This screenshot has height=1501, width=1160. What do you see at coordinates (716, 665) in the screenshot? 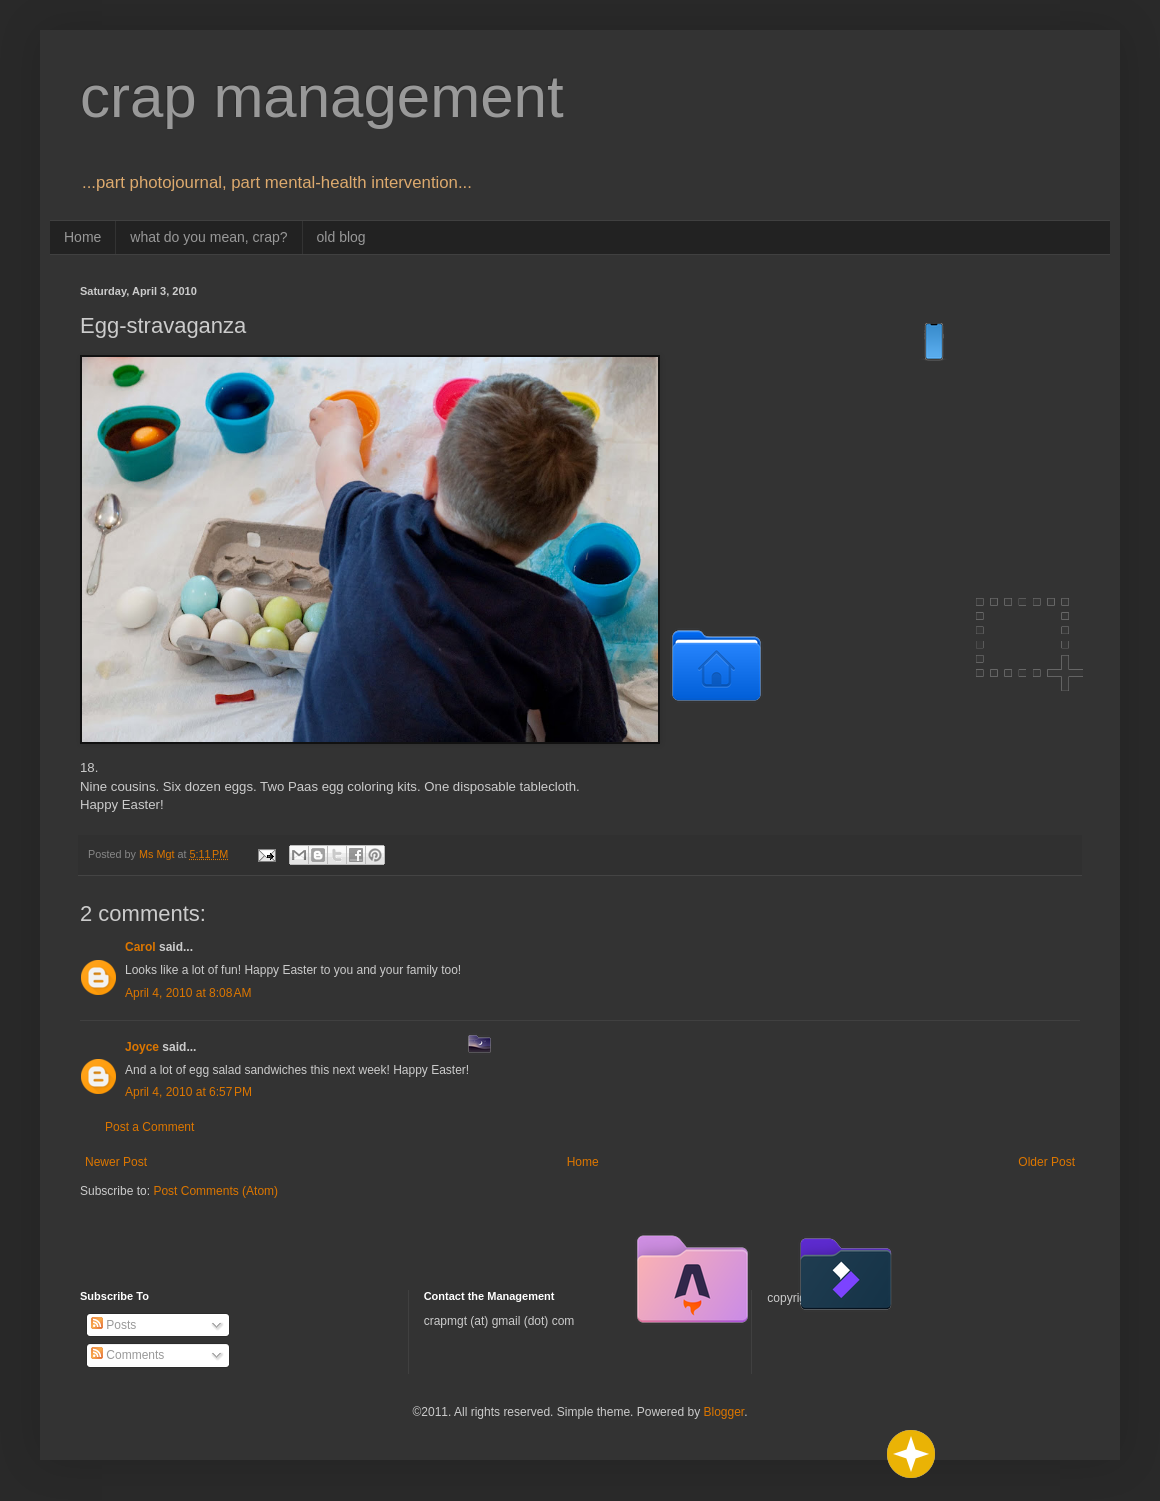
I see `open your home folder` at bounding box center [716, 665].